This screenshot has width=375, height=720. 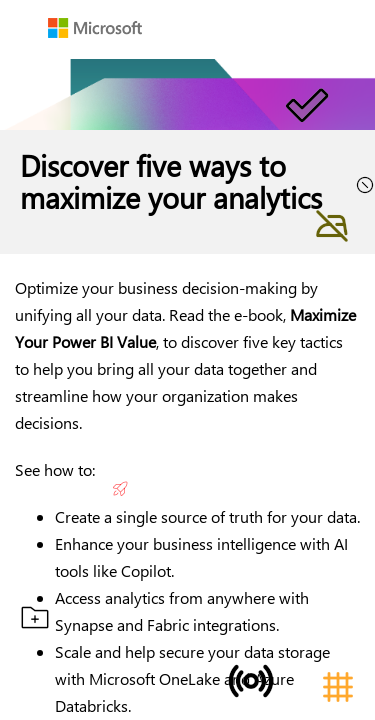 I want to click on do not iron this item, so click(x=332, y=226).